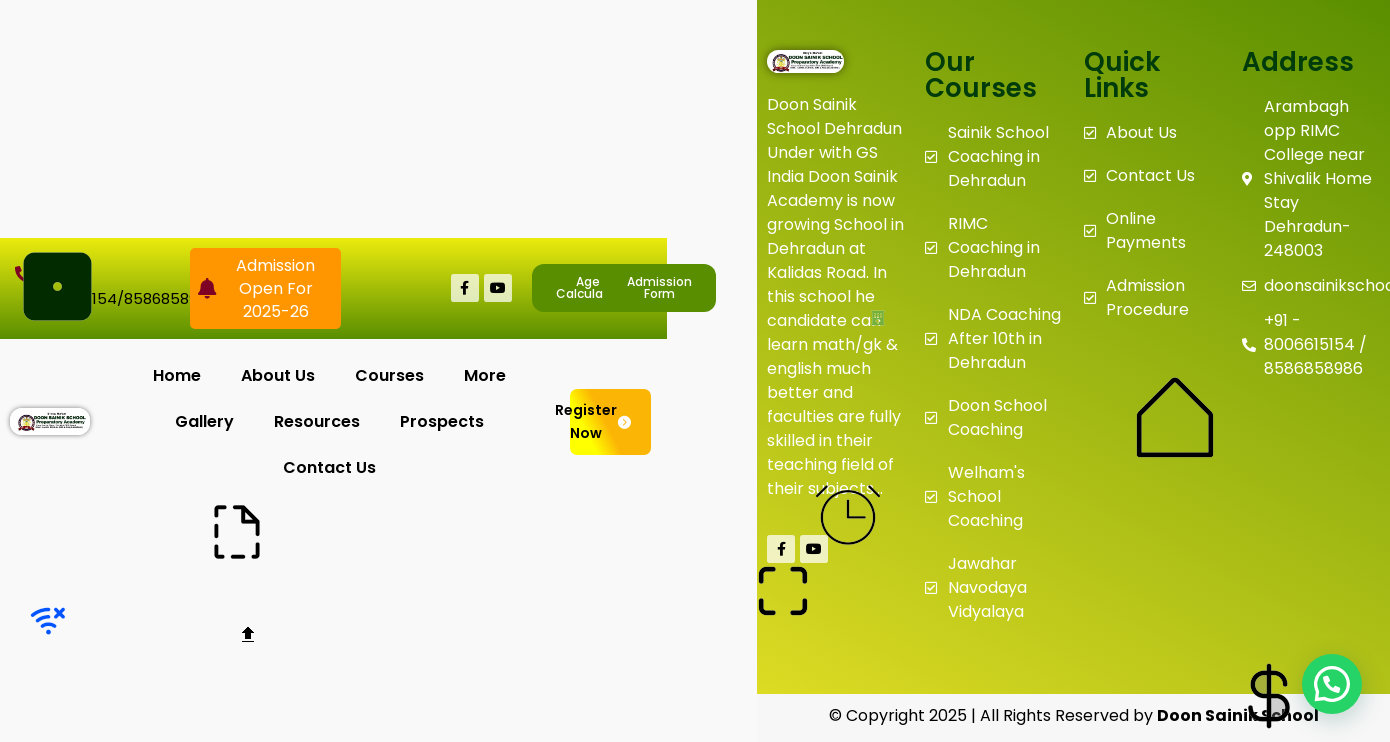  What do you see at coordinates (57, 286) in the screenshot?
I see `indicates a roll result of one` at bounding box center [57, 286].